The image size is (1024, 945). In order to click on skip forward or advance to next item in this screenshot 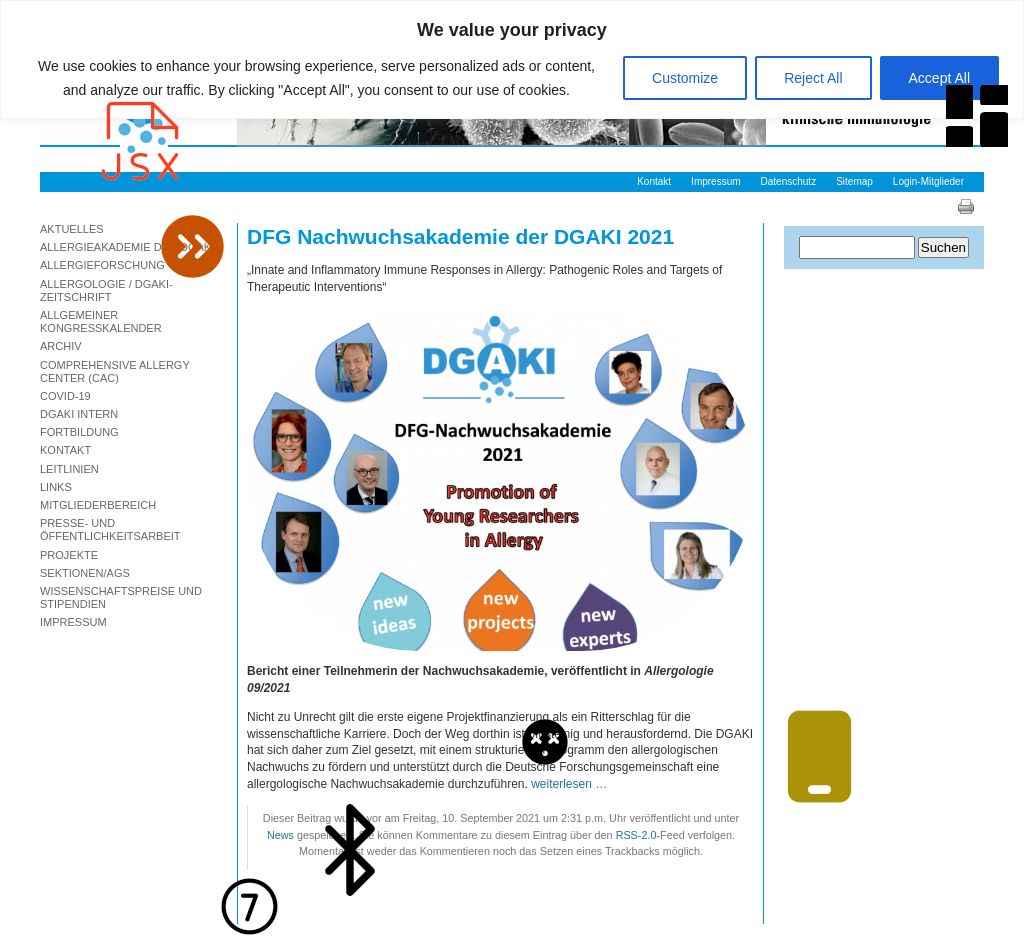, I will do `click(192, 246)`.